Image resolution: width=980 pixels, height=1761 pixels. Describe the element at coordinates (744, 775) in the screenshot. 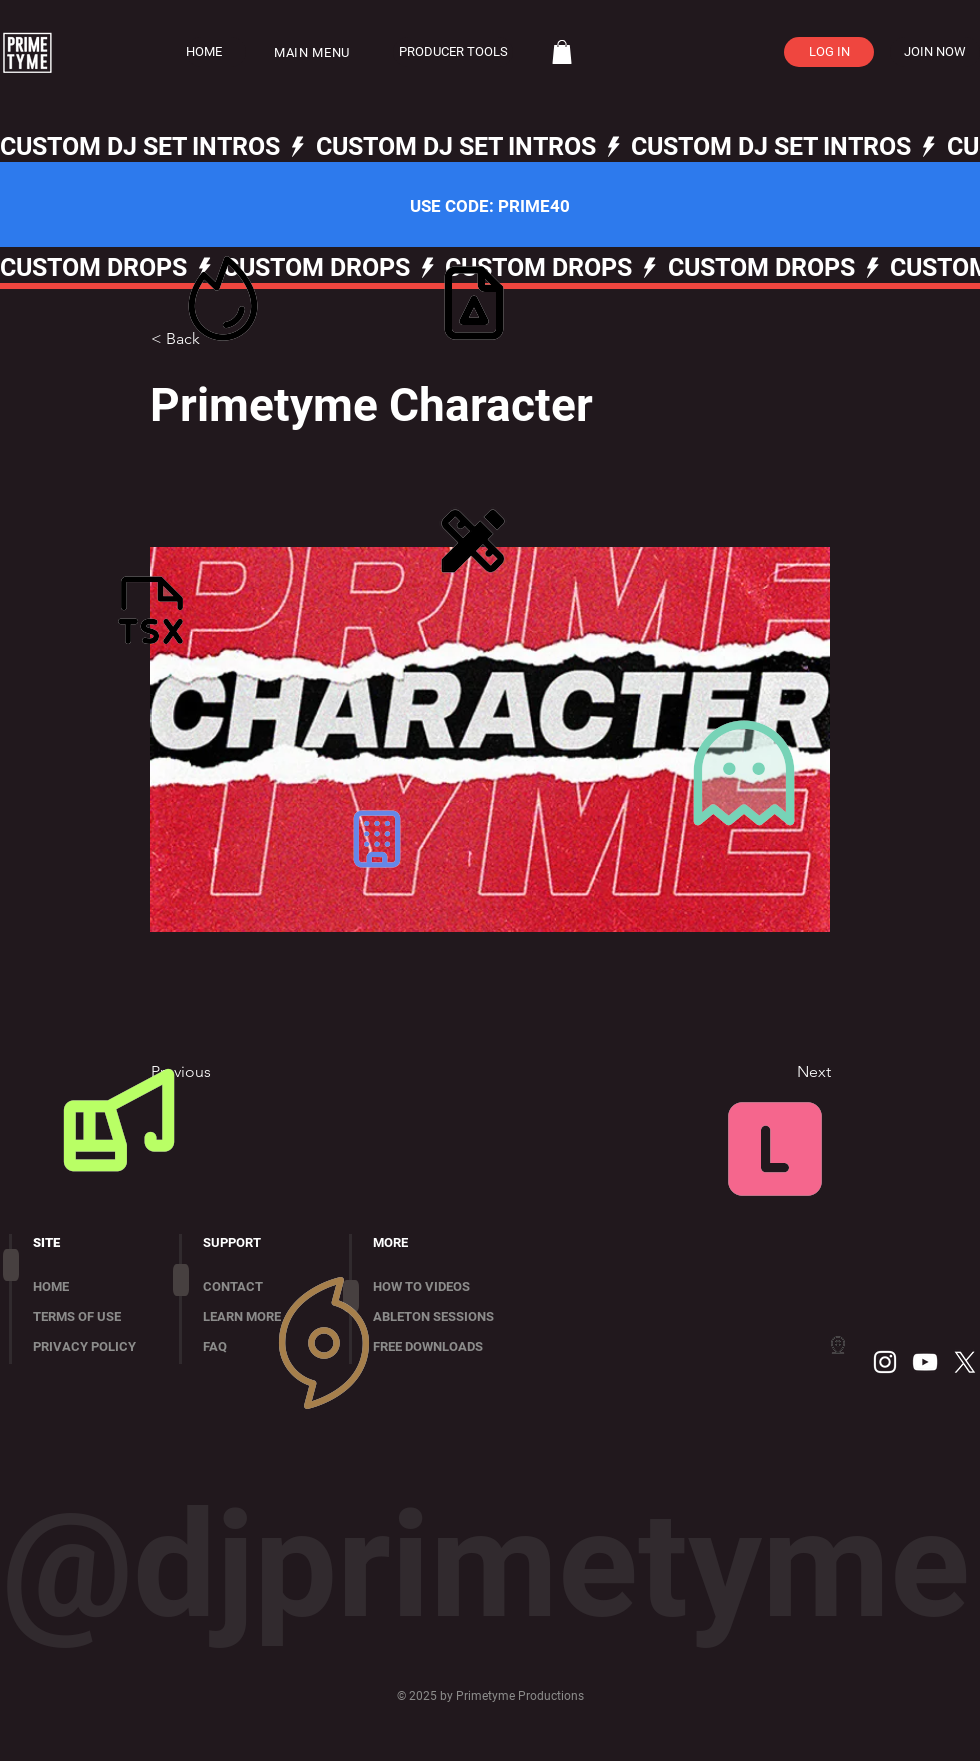

I see `toggle ghost mode or invisible status` at that location.